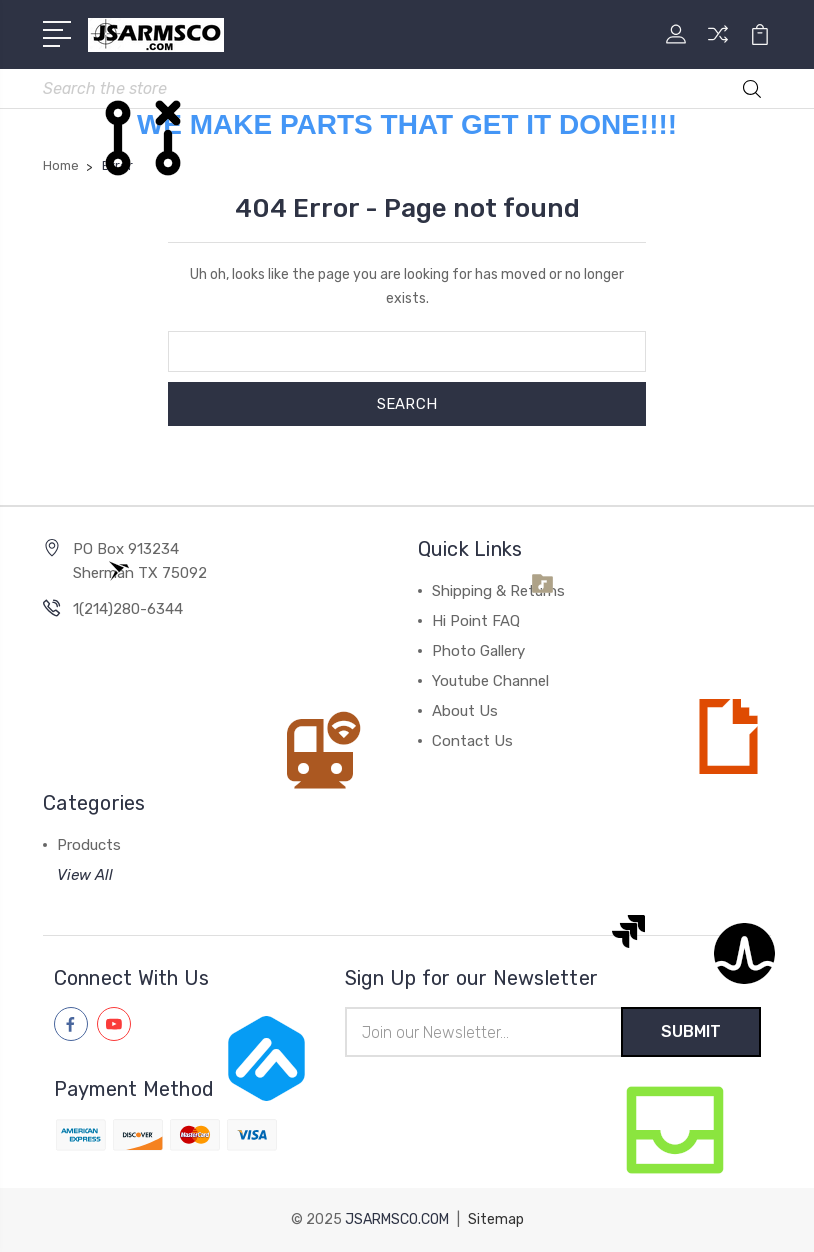  What do you see at coordinates (728, 736) in the screenshot?
I see `open giphy to search for gifs` at bounding box center [728, 736].